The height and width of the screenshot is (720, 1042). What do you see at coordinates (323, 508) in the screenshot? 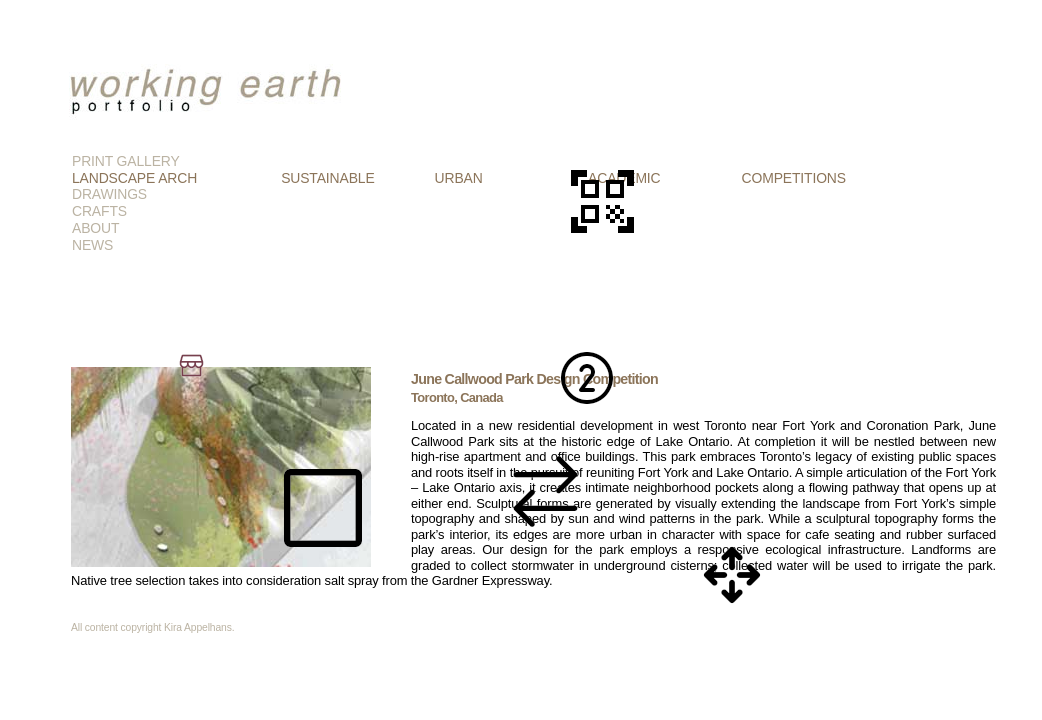
I see `stop or halt media playback` at bounding box center [323, 508].